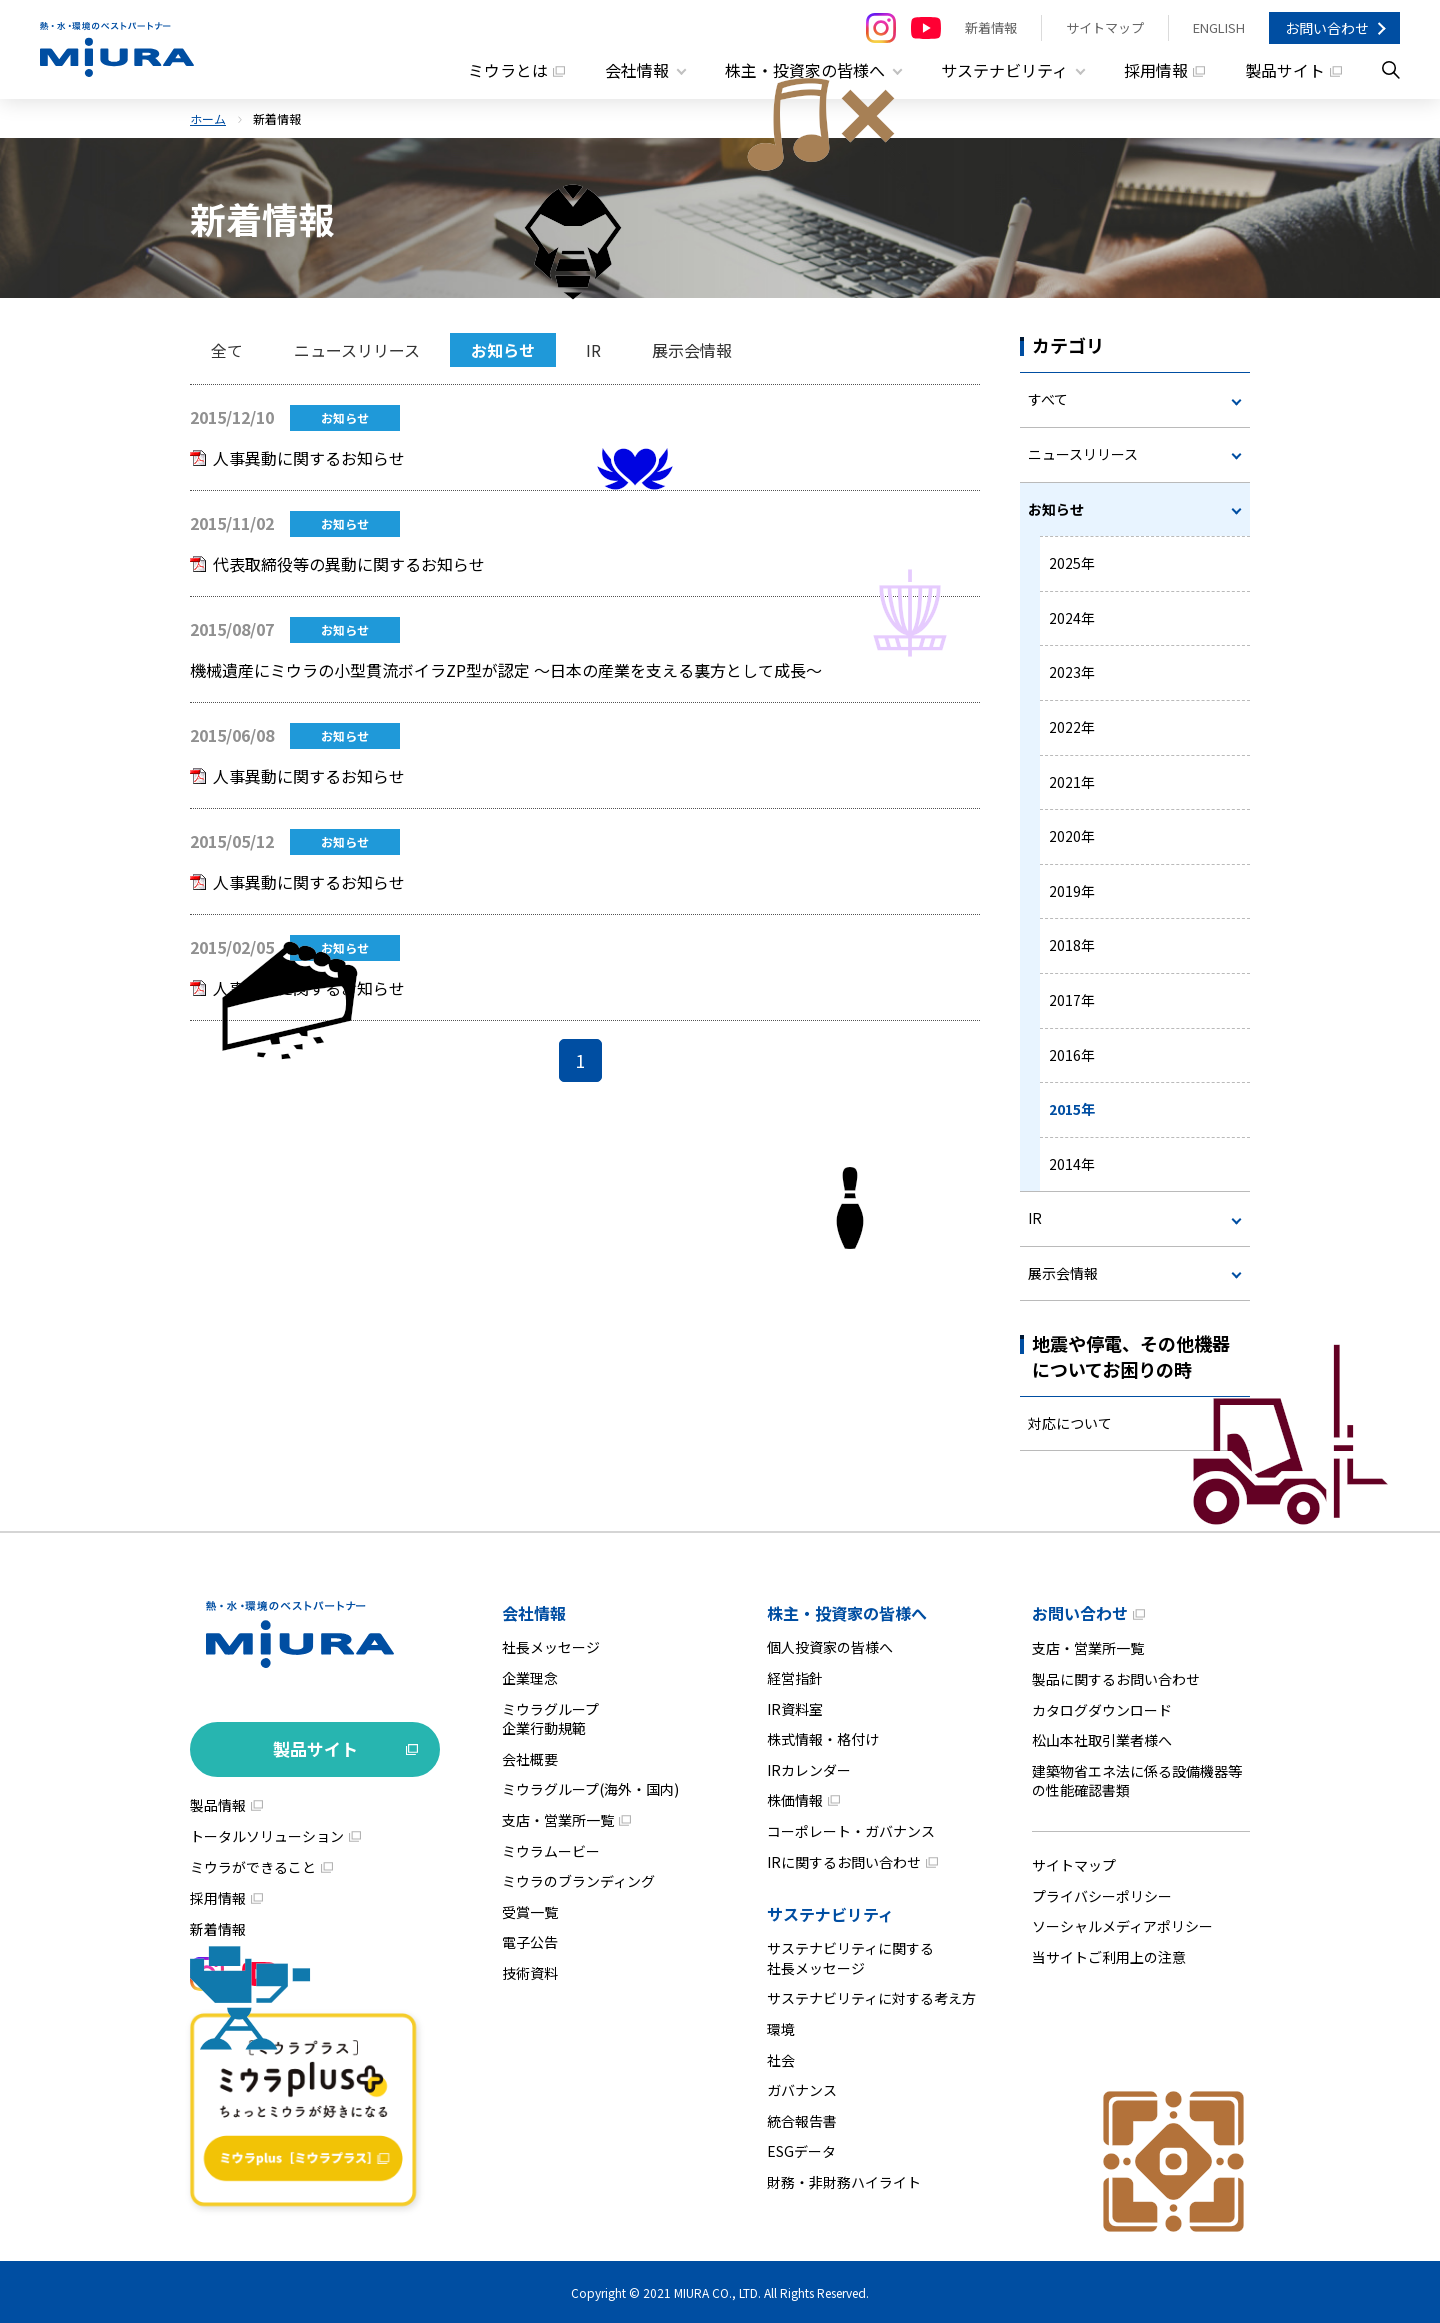 The height and width of the screenshot is (2323, 1440). Describe the element at coordinates (635, 470) in the screenshot. I see `add to favorites with flair` at that location.